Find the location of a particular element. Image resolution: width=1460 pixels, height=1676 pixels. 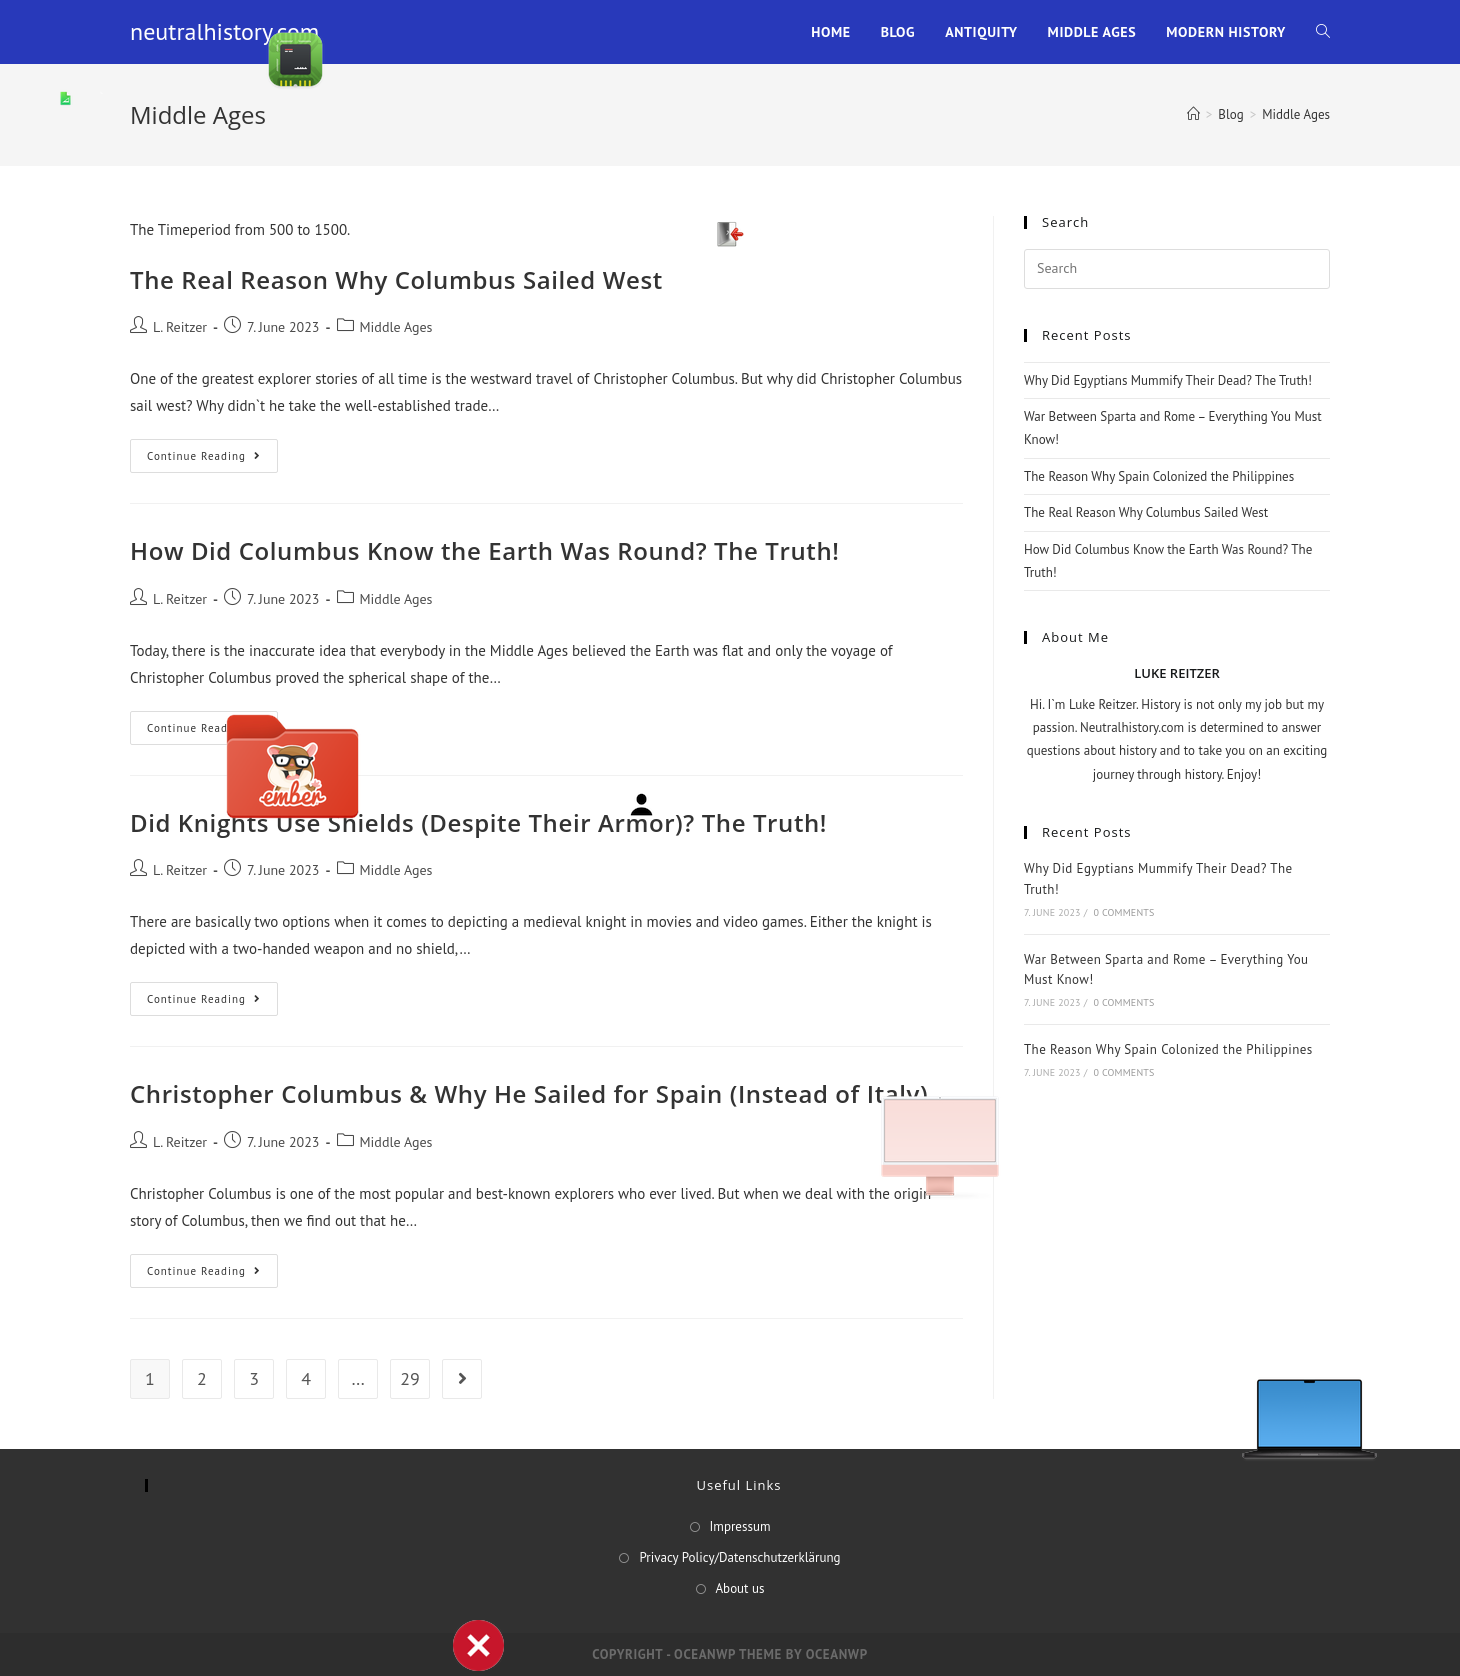

indicates a macbook pro 16-inch device in system settings is located at coordinates (1309, 1414).